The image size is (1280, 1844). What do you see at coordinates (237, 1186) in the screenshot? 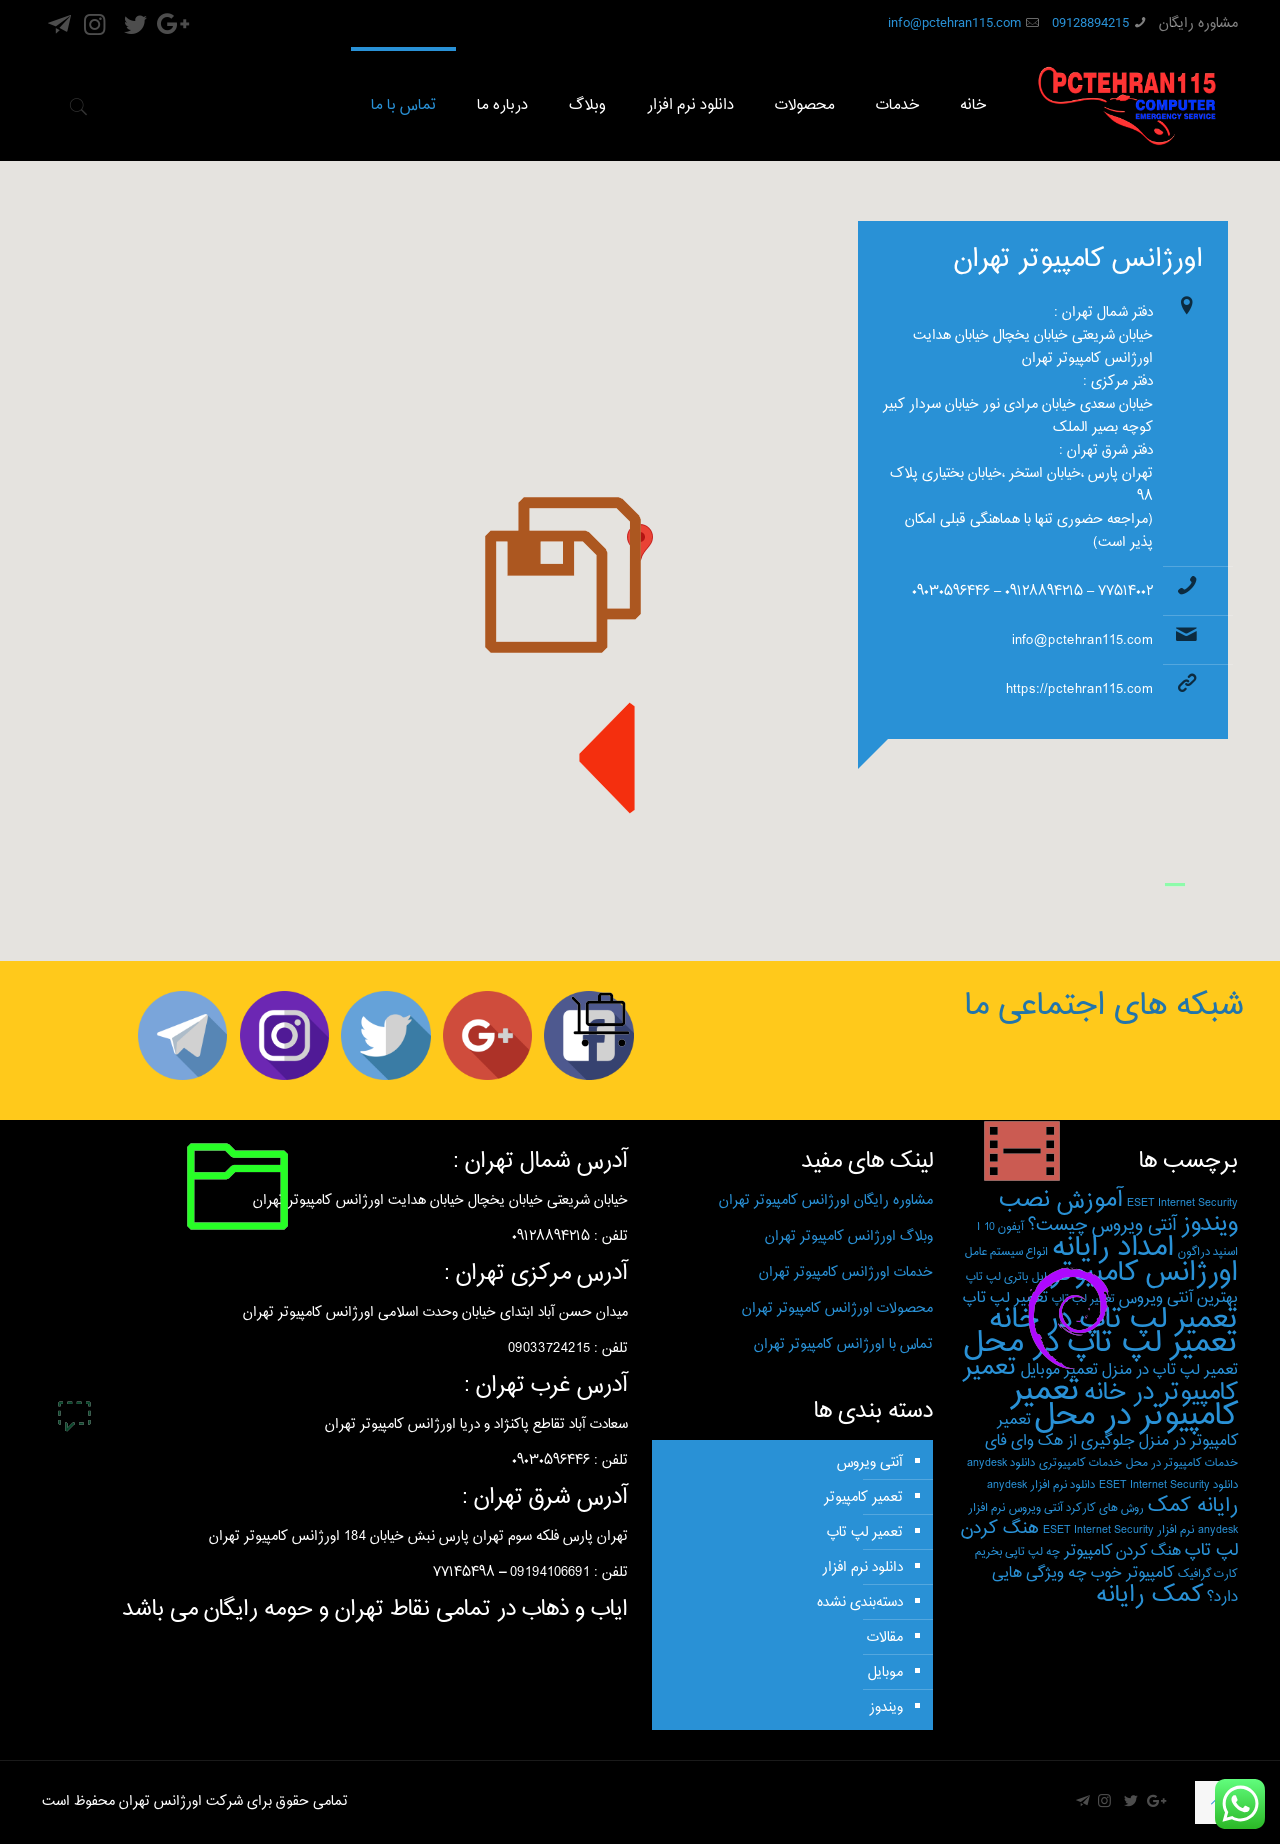
I see `open file folder` at bounding box center [237, 1186].